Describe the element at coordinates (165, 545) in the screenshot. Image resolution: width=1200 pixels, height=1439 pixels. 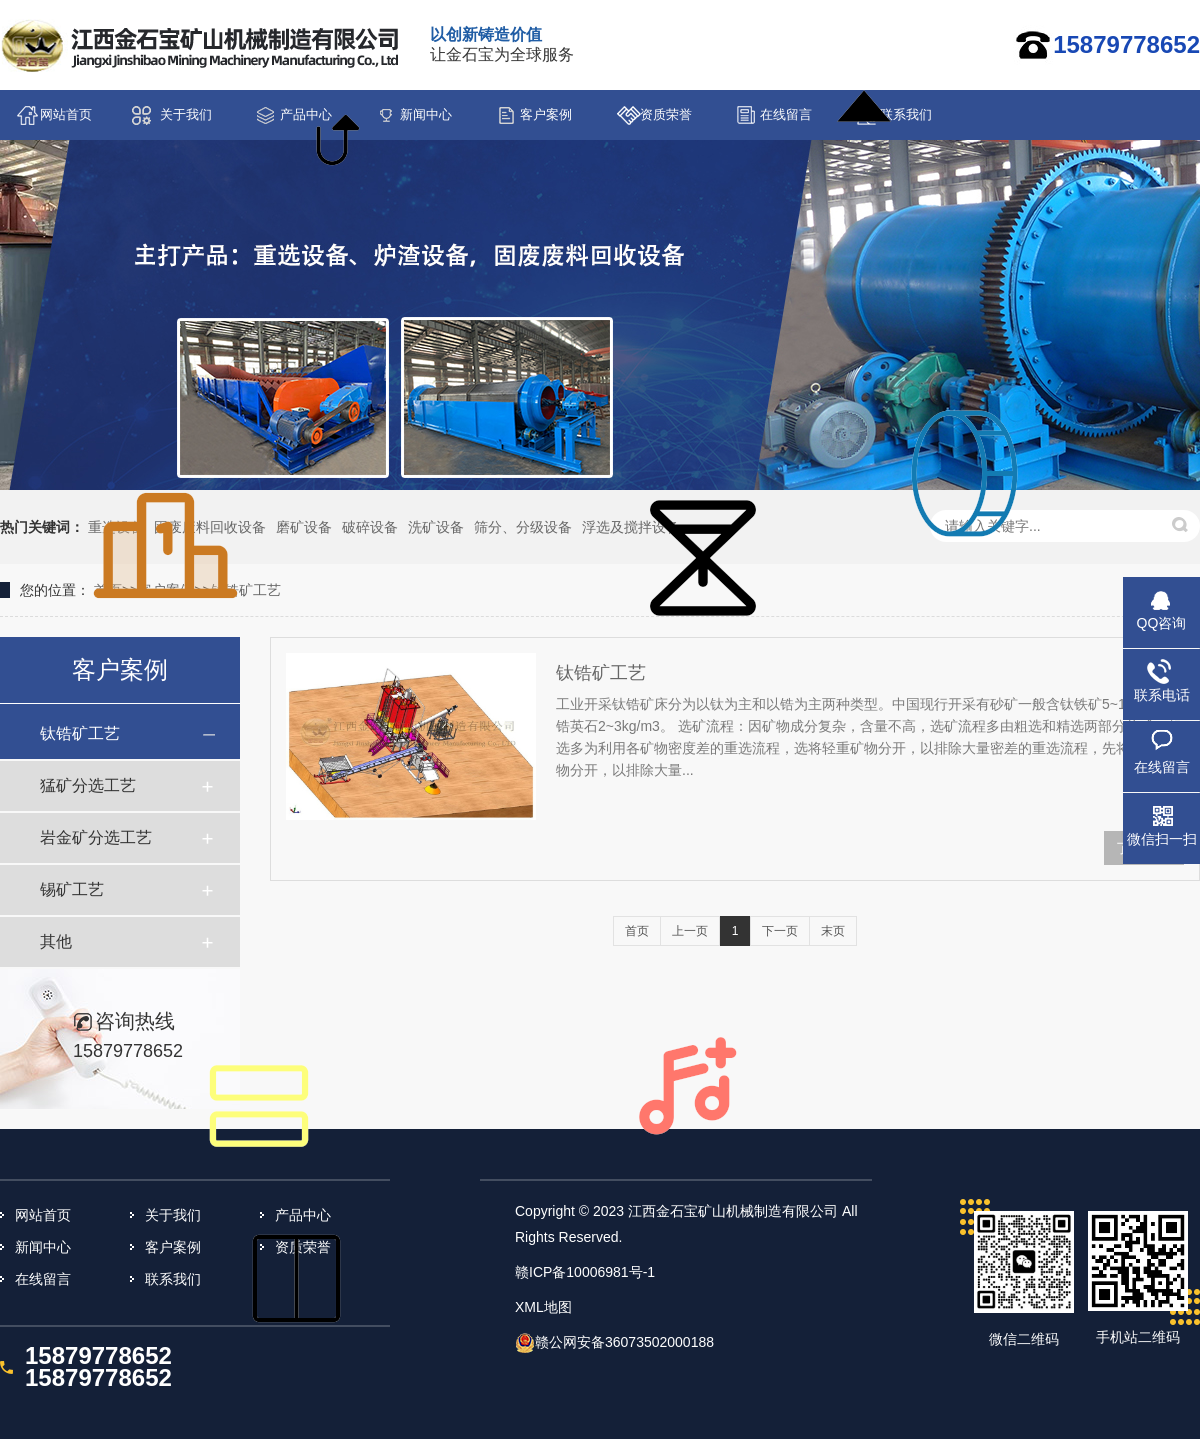
I see `view leaderboard or rankings` at that location.